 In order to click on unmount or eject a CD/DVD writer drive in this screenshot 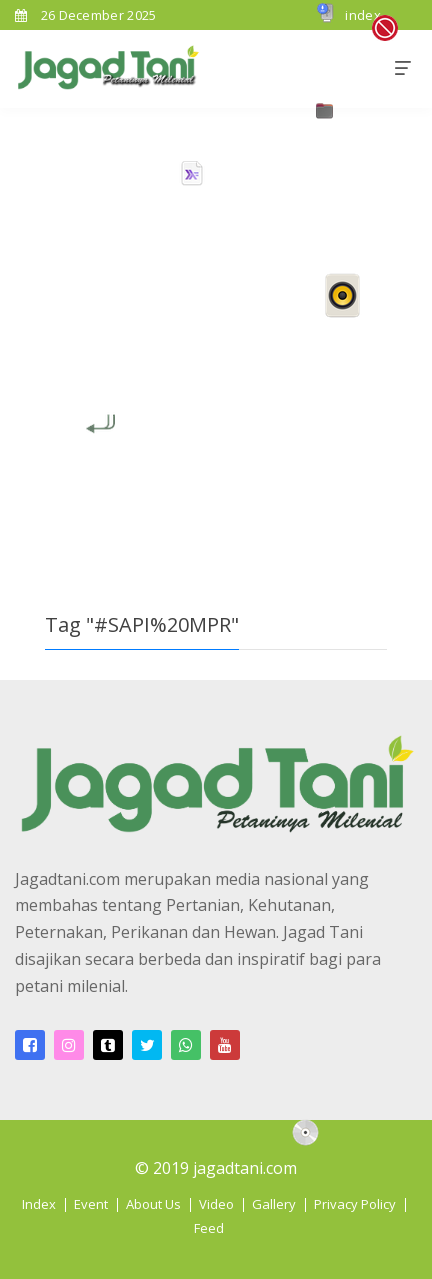, I will do `click(305, 1132)`.